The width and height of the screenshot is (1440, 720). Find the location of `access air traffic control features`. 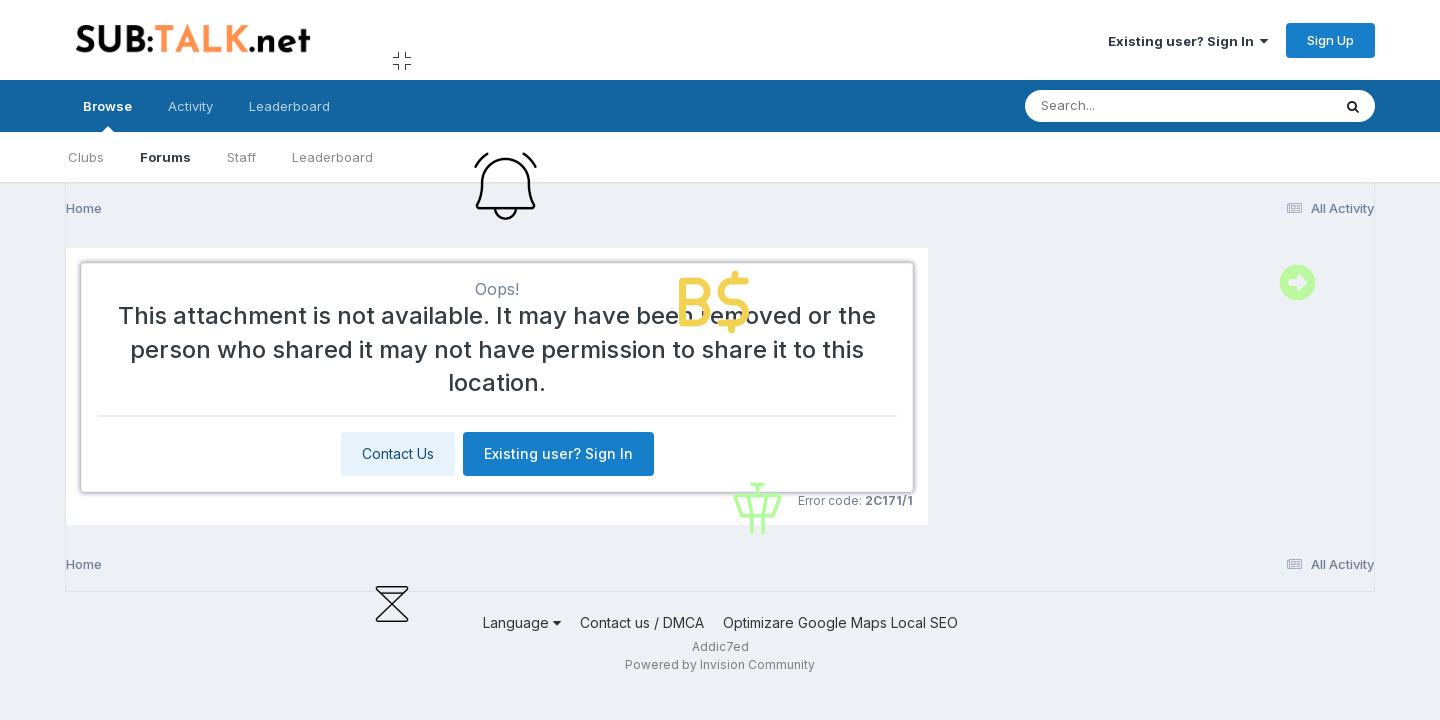

access air traffic control features is located at coordinates (757, 508).